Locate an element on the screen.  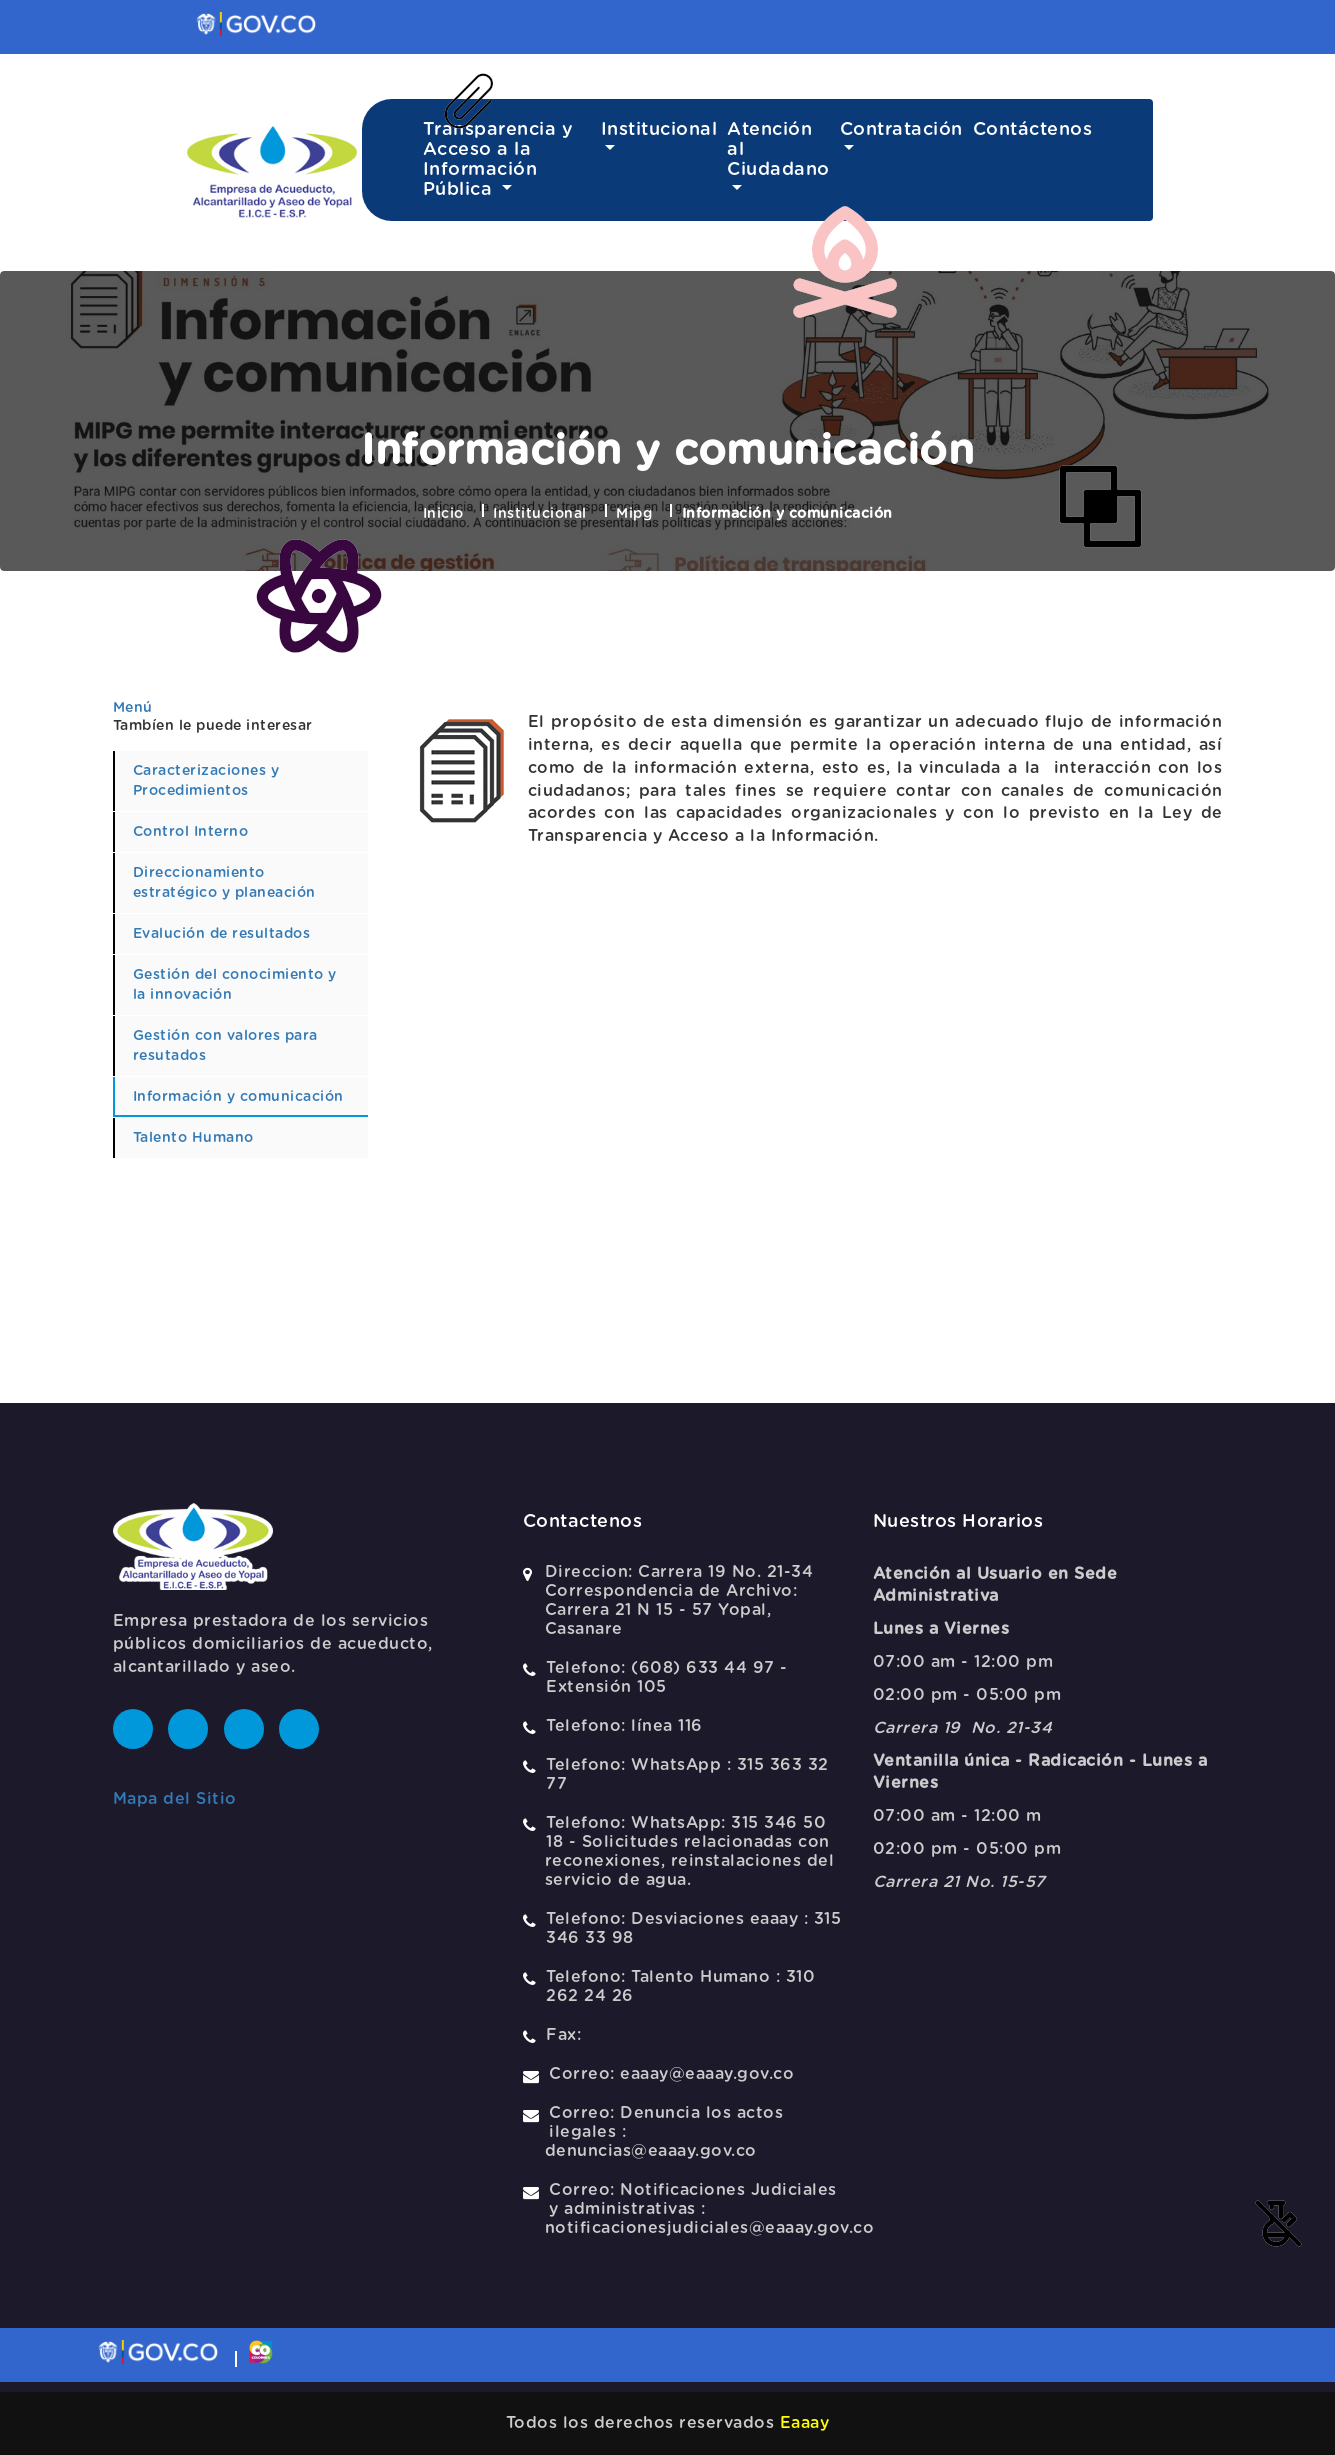
react native framework logo is located at coordinates (319, 596).